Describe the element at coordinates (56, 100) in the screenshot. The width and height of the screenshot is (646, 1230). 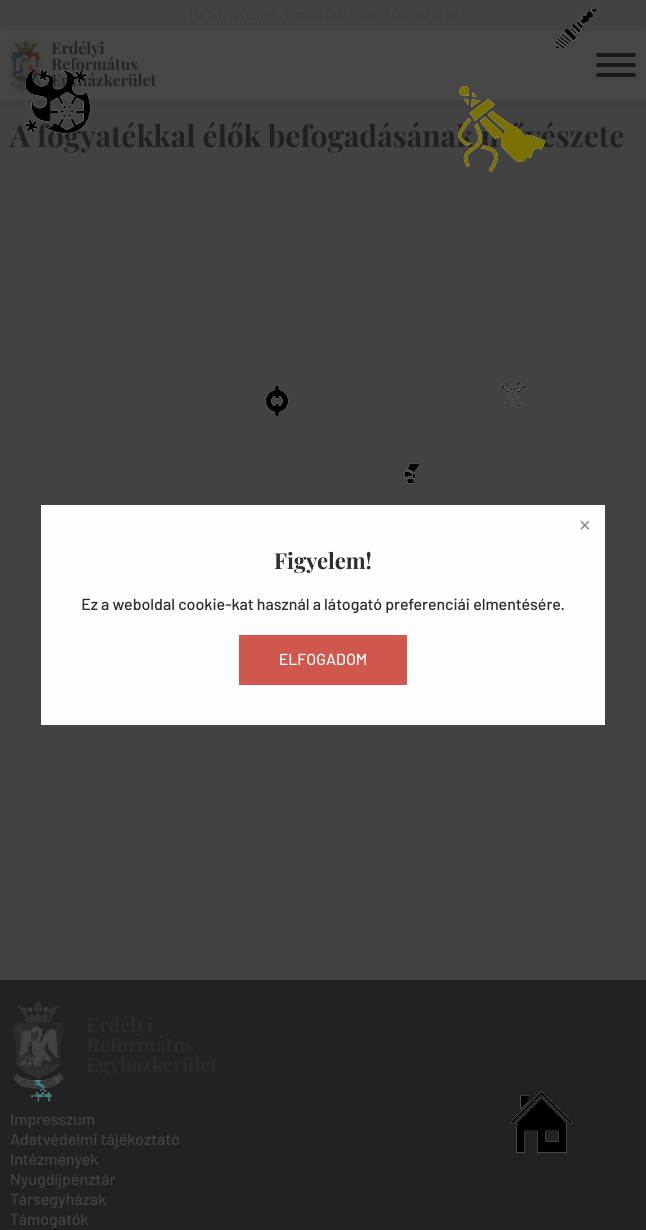
I see `cast a frostfire spell or ability` at that location.